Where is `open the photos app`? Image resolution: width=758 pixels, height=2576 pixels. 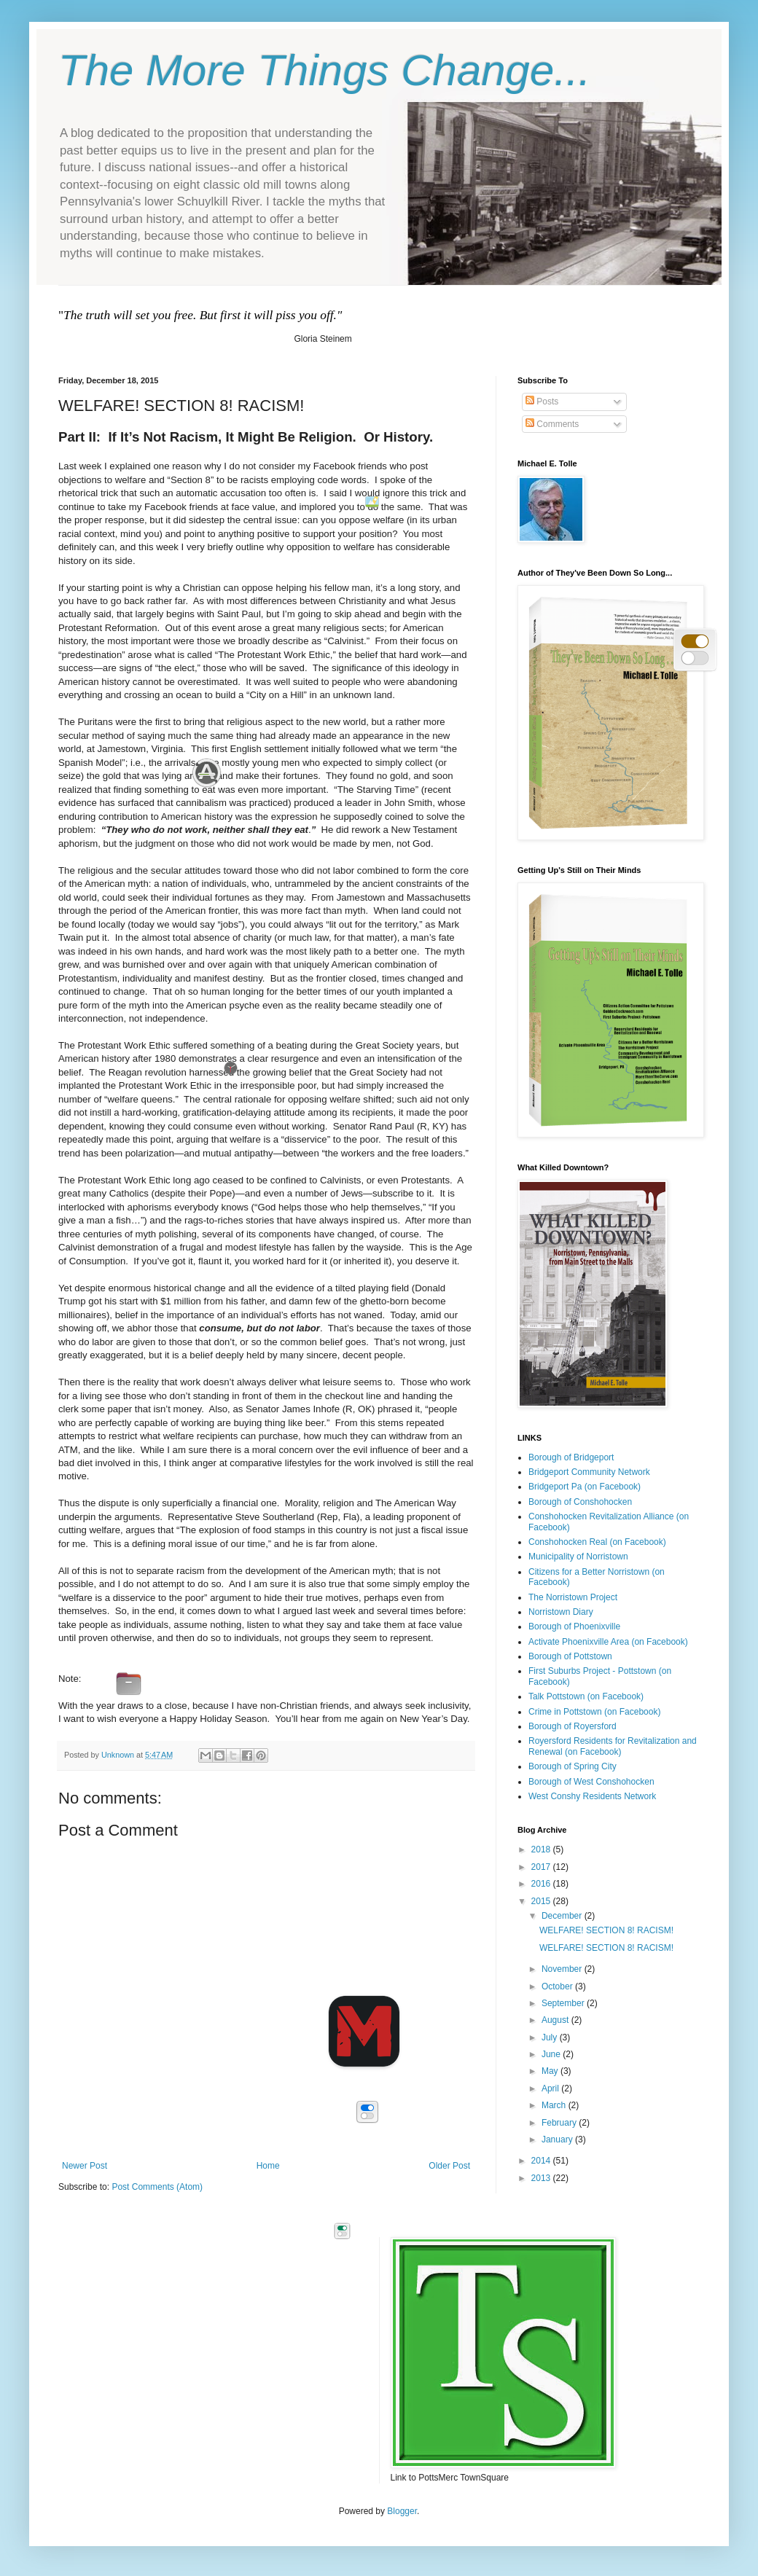
open the photos app is located at coordinates (372, 501).